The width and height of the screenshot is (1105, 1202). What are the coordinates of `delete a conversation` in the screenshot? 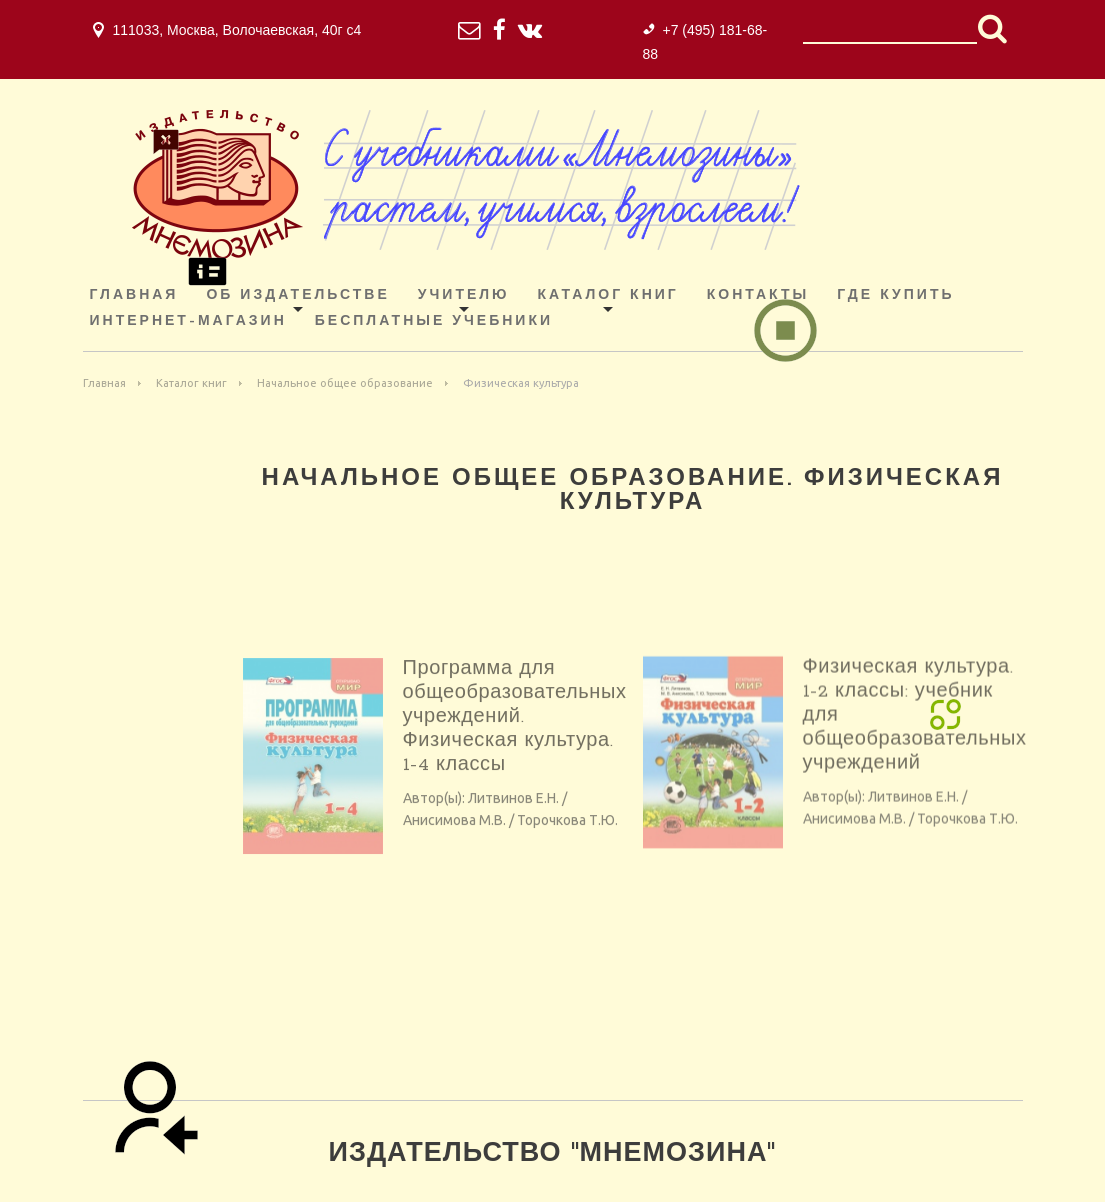 It's located at (166, 141).